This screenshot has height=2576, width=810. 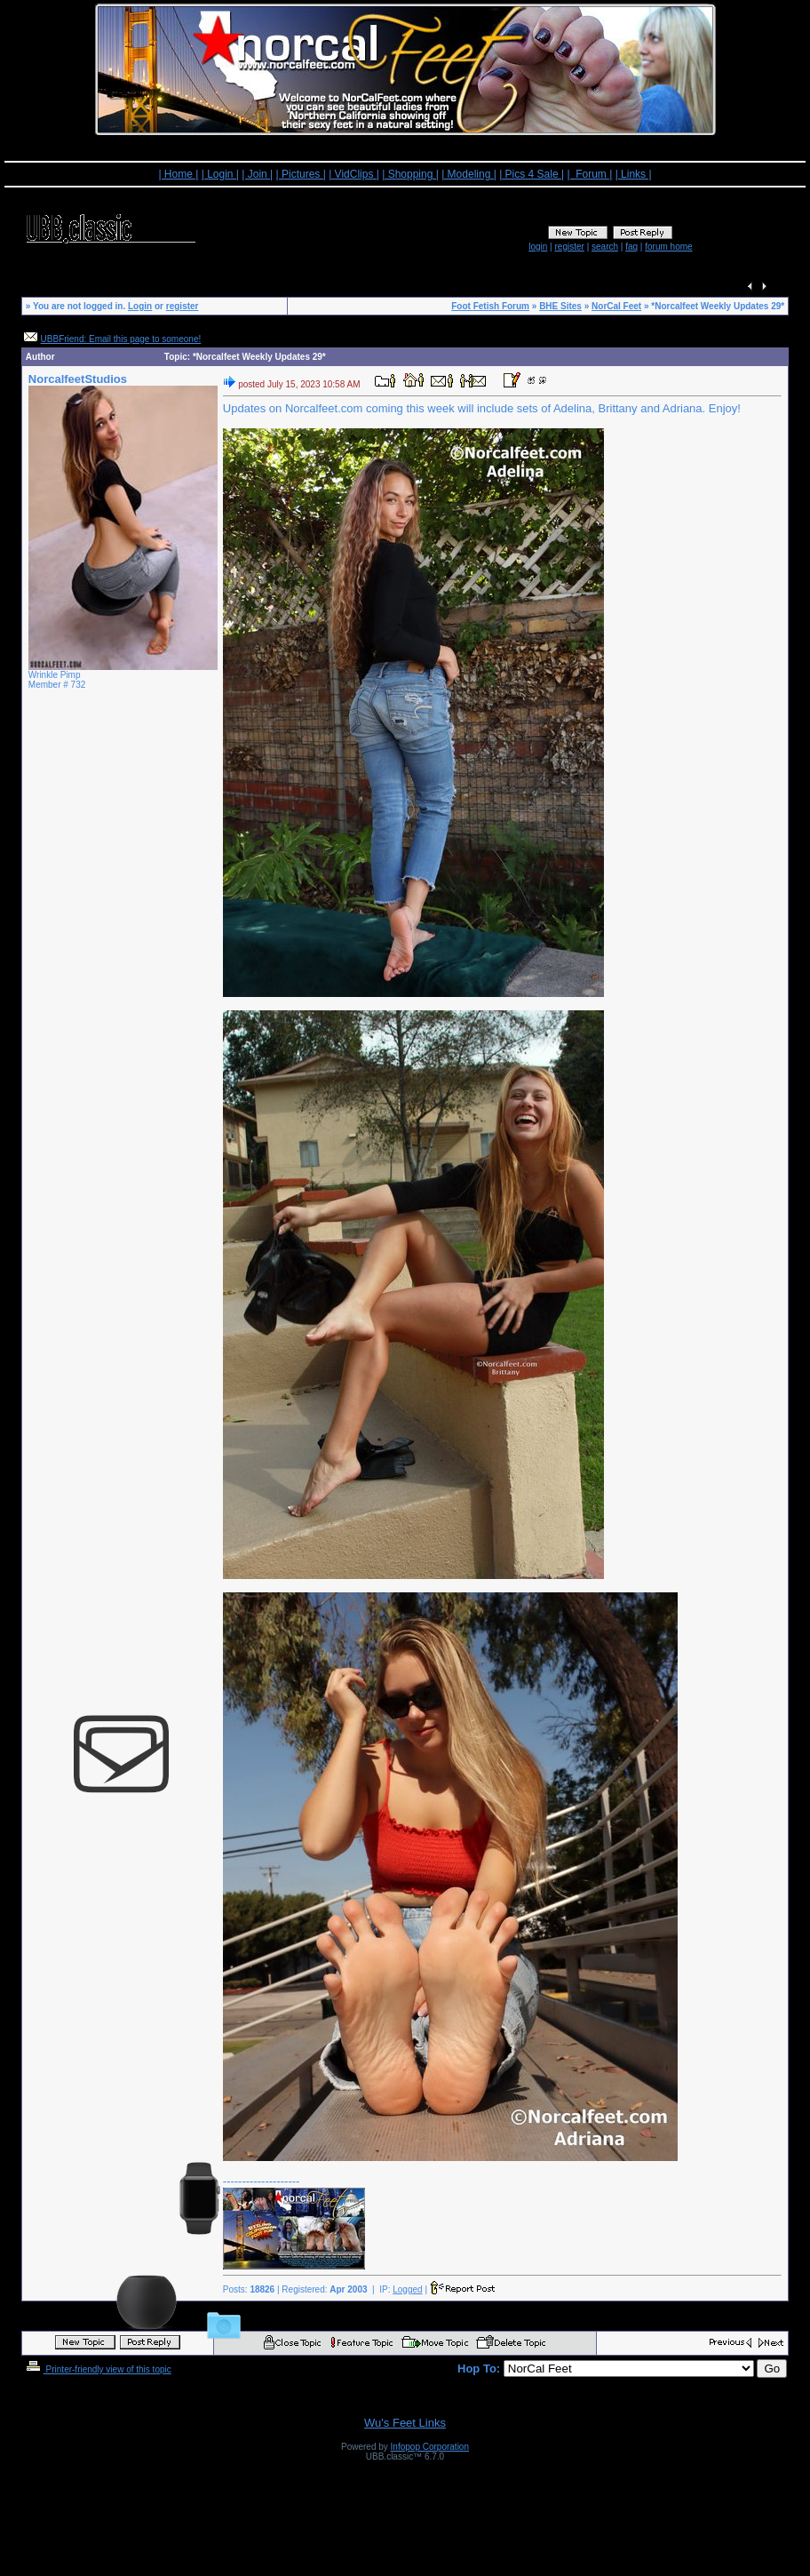 What do you see at coordinates (147, 2308) in the screenshot?
I see `access HomePod mini settings` at bounding box center [147, 2308].